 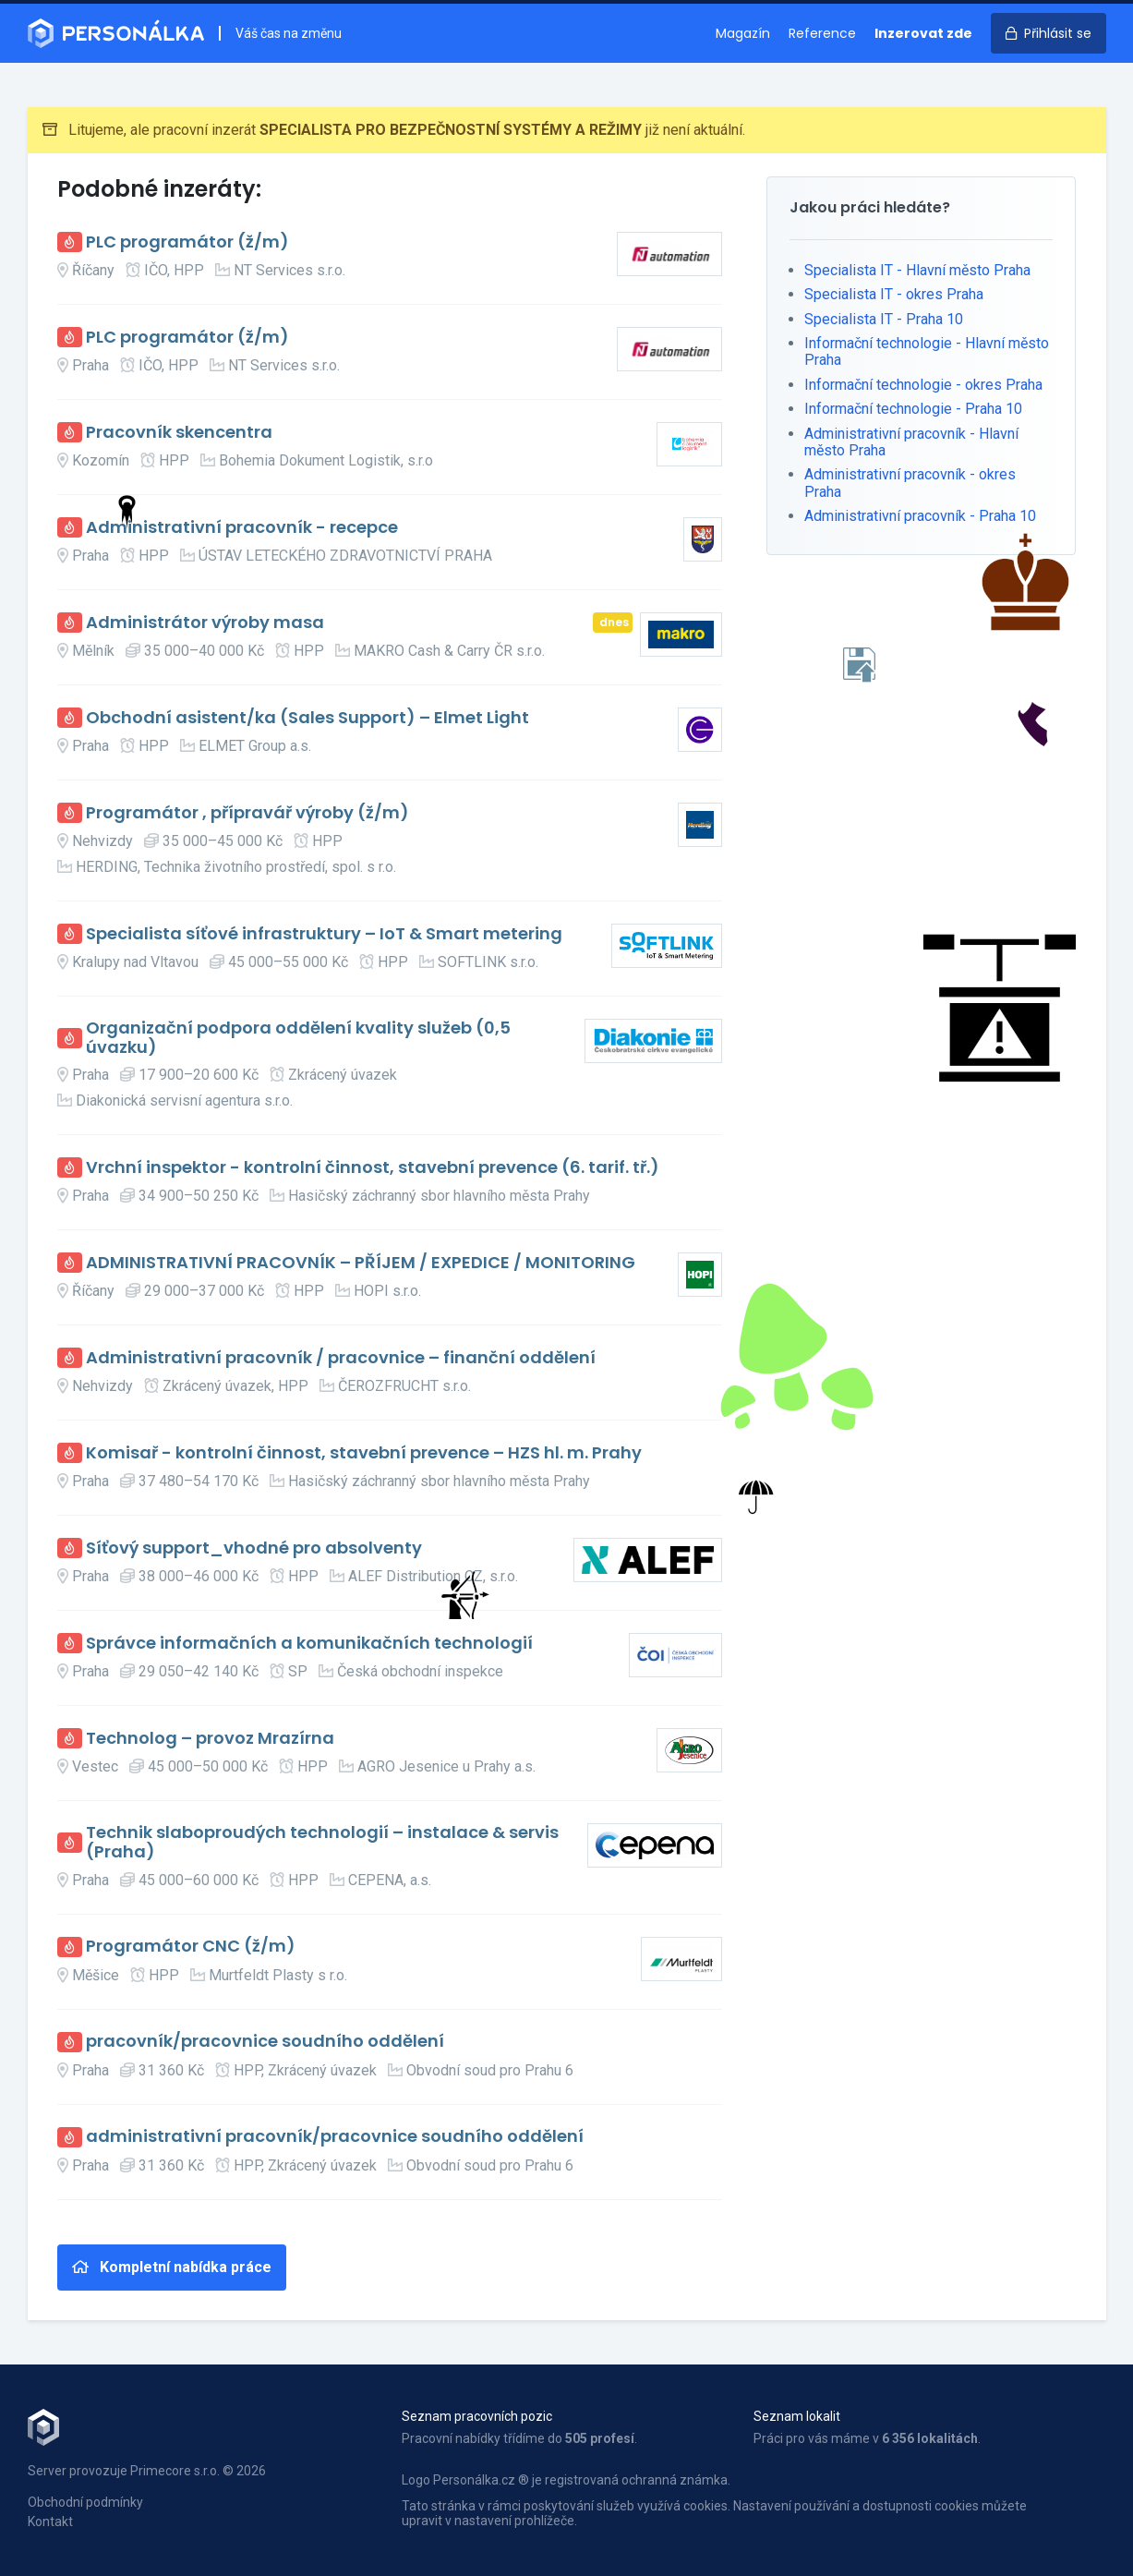 What do you see at coordinates (464, 1594) in the screenshot?
I see `select archer class or character` at bounding box center [464, 1594].